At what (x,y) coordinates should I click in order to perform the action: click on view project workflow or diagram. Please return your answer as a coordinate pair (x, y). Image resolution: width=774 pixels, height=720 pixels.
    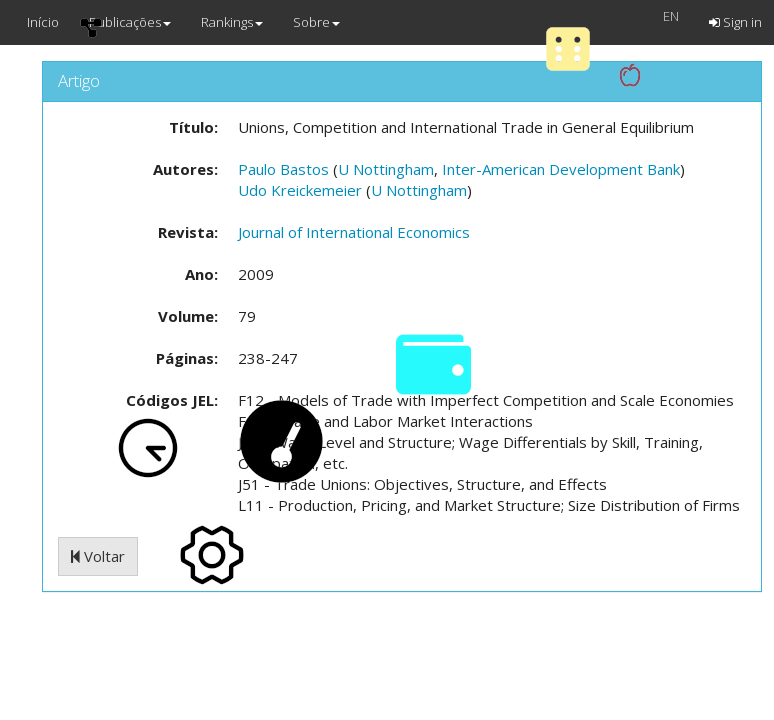
    Looking at the image, I should click on (91, 28).